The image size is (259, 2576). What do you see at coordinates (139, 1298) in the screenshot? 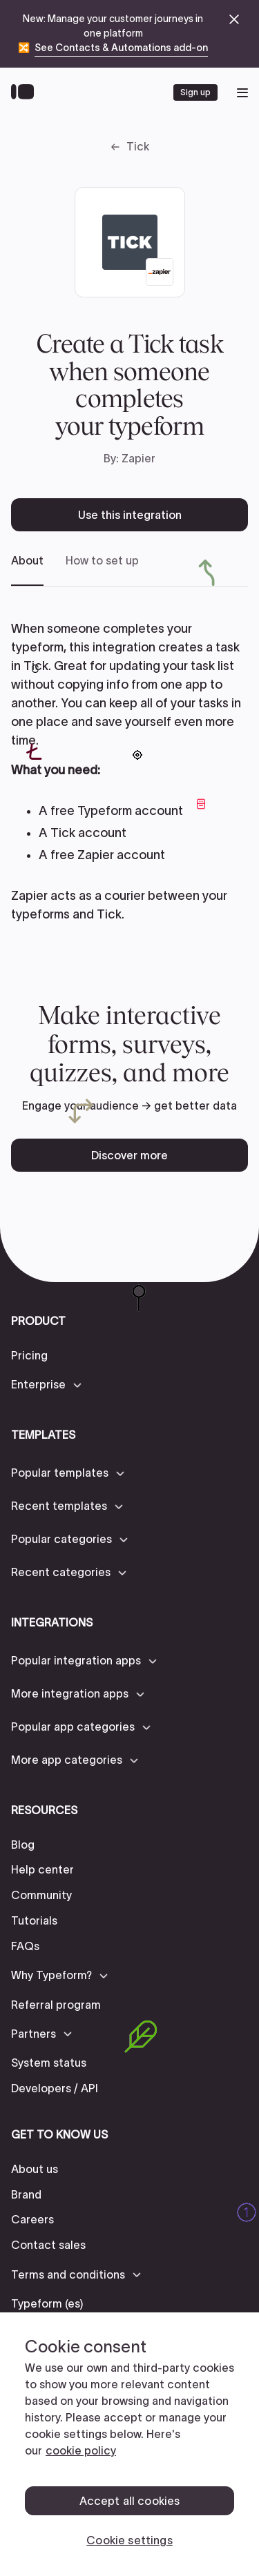
I see `mark a location on a map` at bounding box center [139, 1298].